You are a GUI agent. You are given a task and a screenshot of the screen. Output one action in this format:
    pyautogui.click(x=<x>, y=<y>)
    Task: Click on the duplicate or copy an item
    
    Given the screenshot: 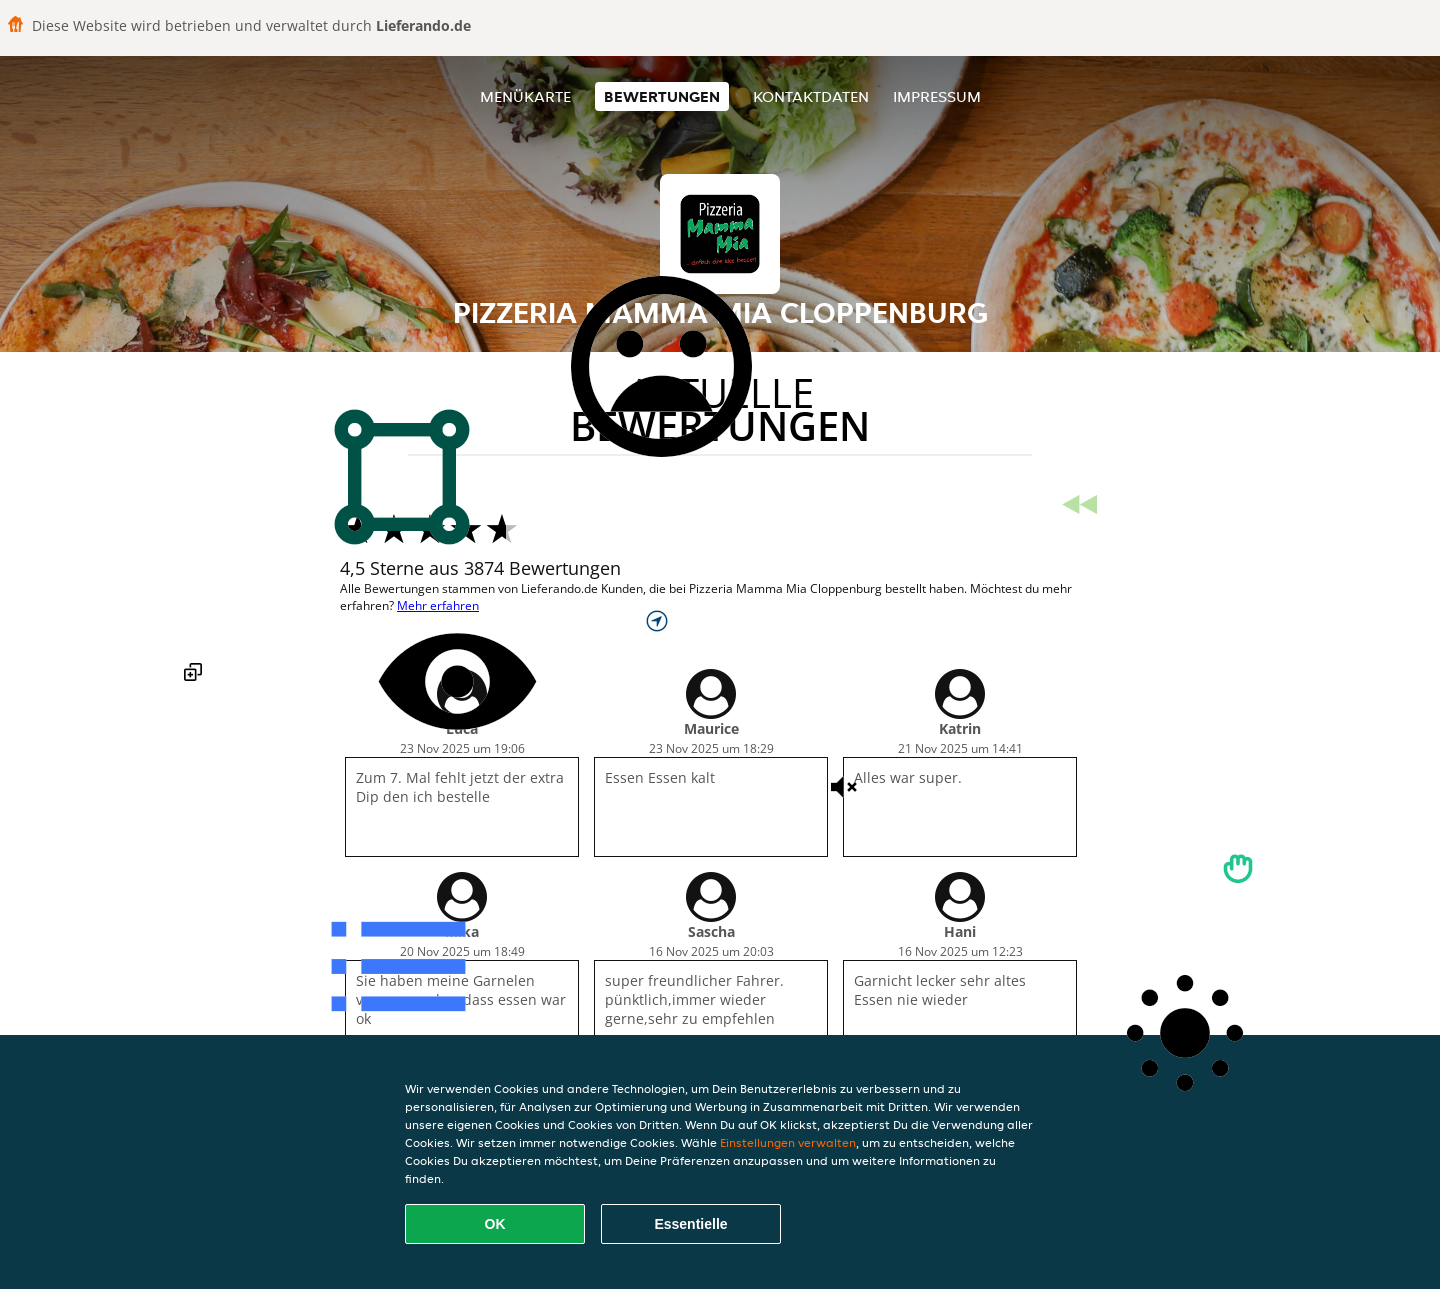 What is the action you would take?
    pyautogui.click(x=193, y=672)
    